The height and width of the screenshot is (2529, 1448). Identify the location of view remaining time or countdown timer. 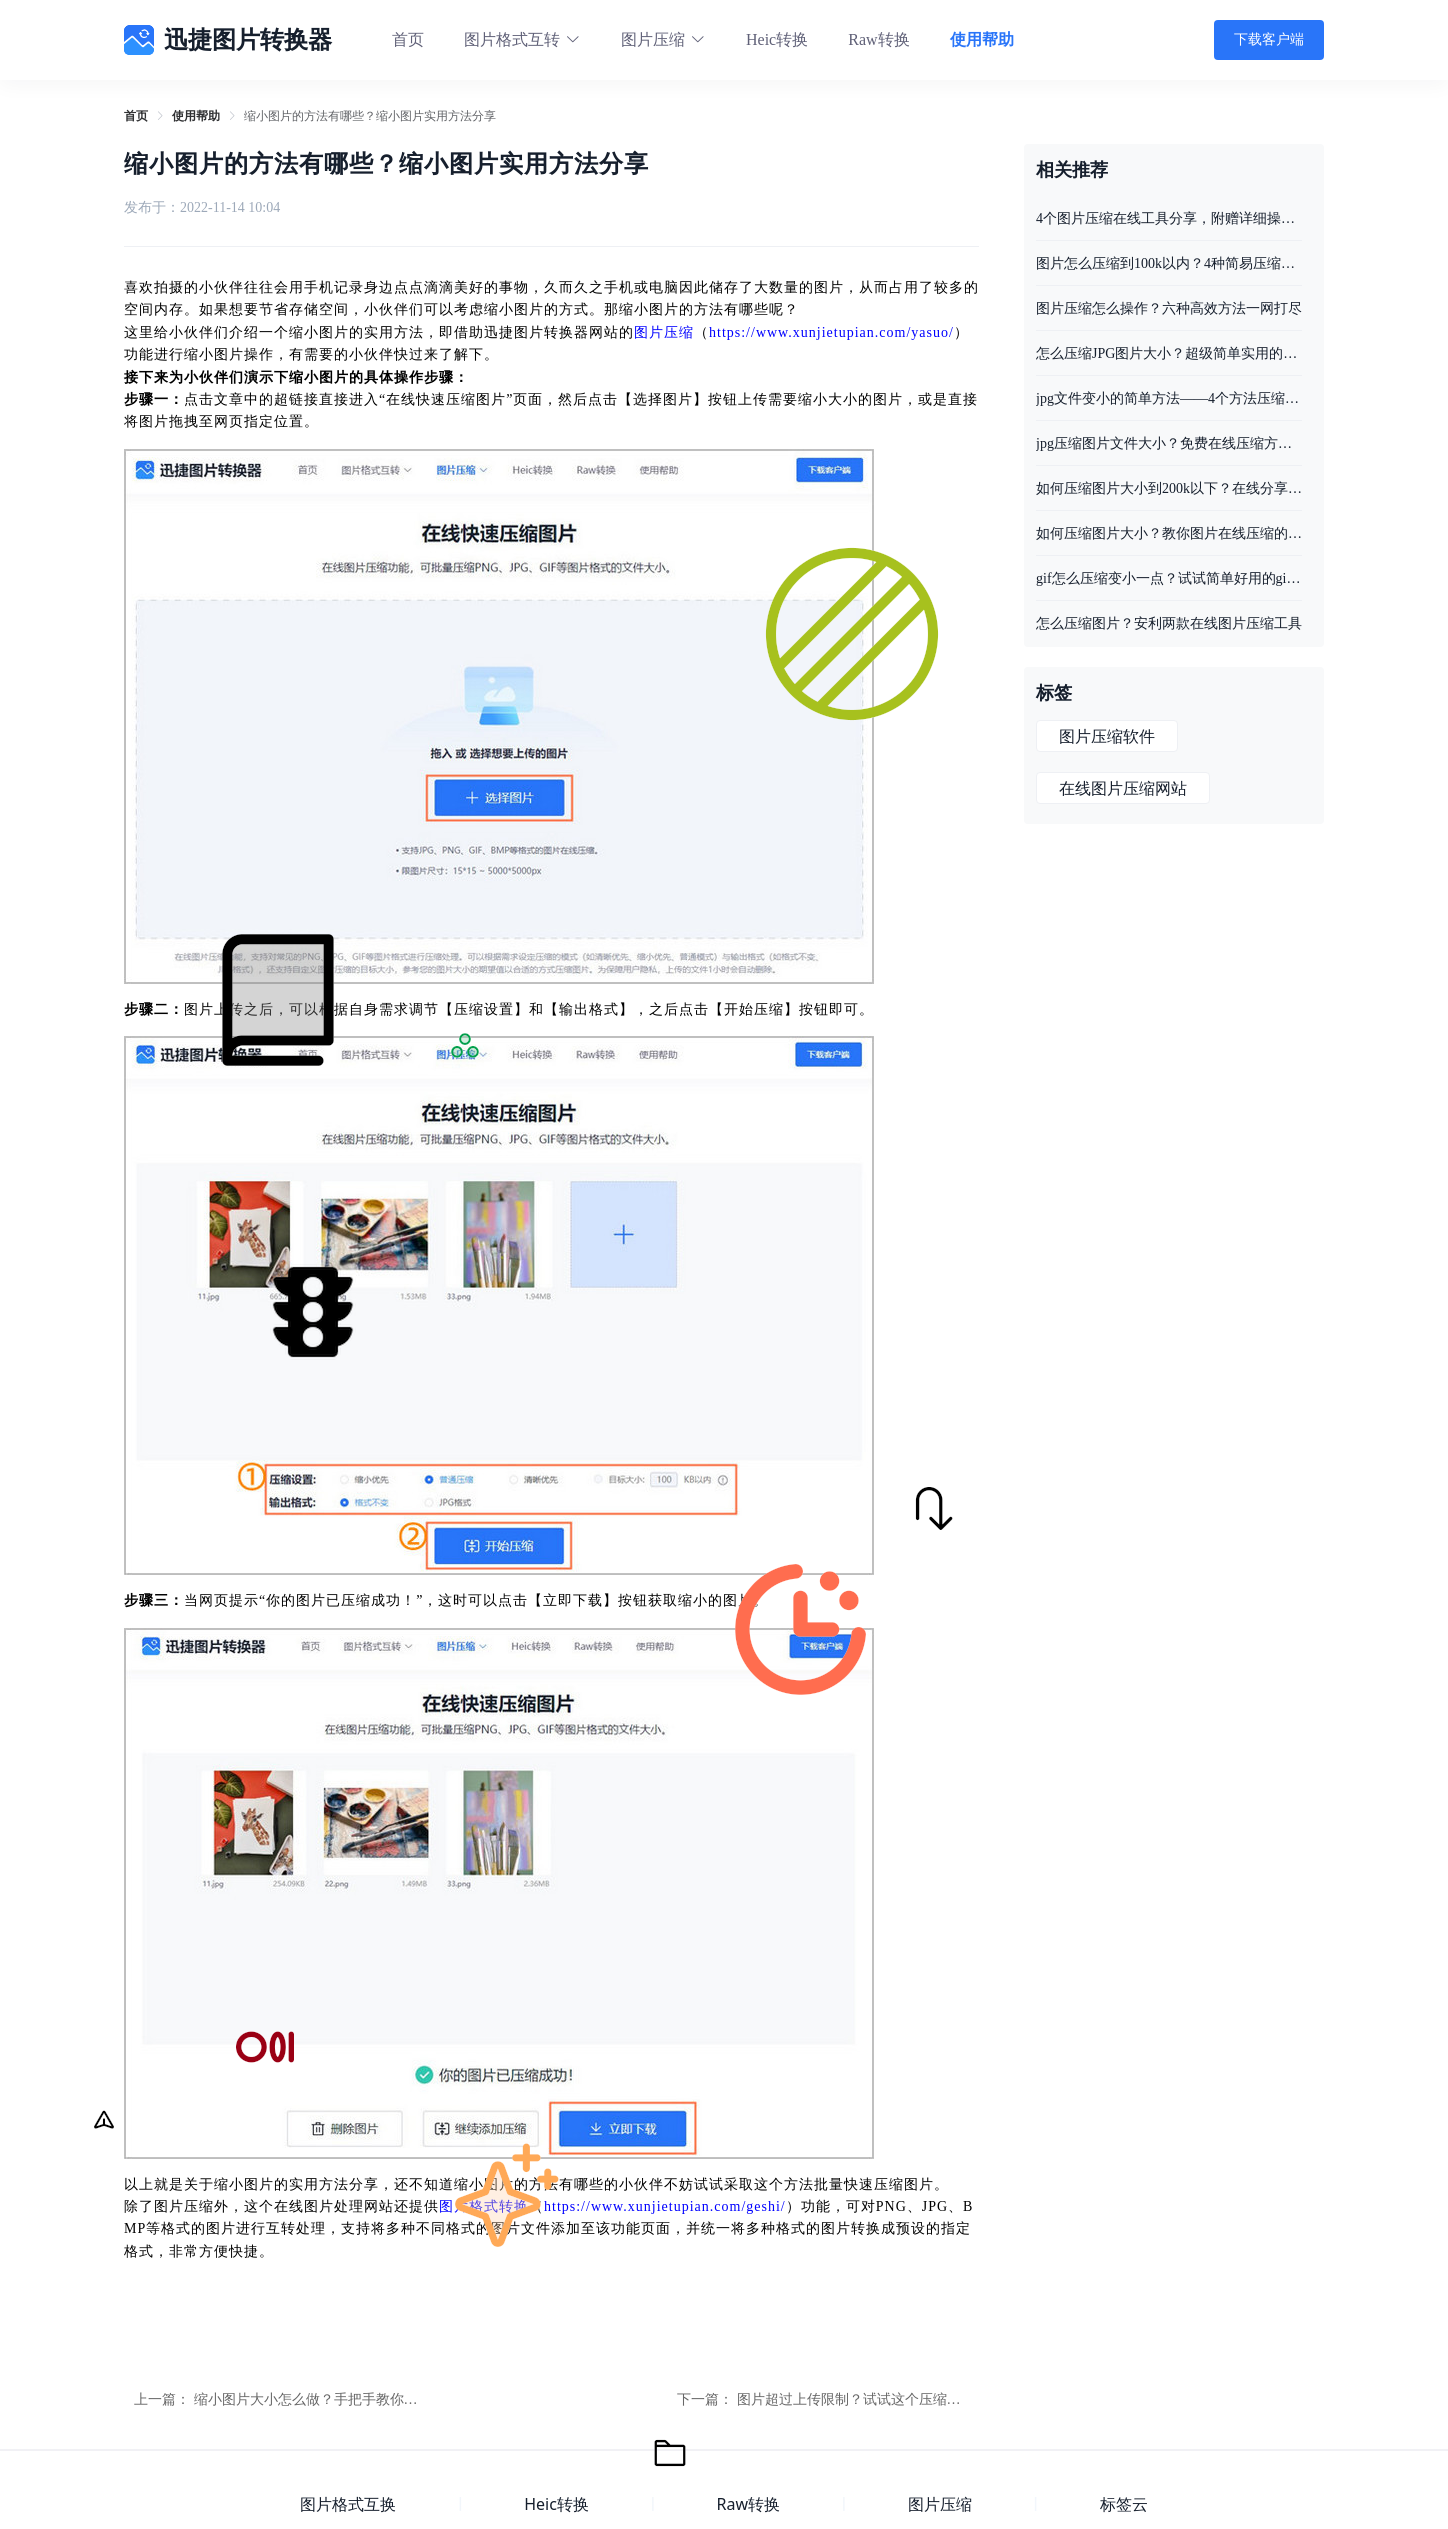
(800, 1629).